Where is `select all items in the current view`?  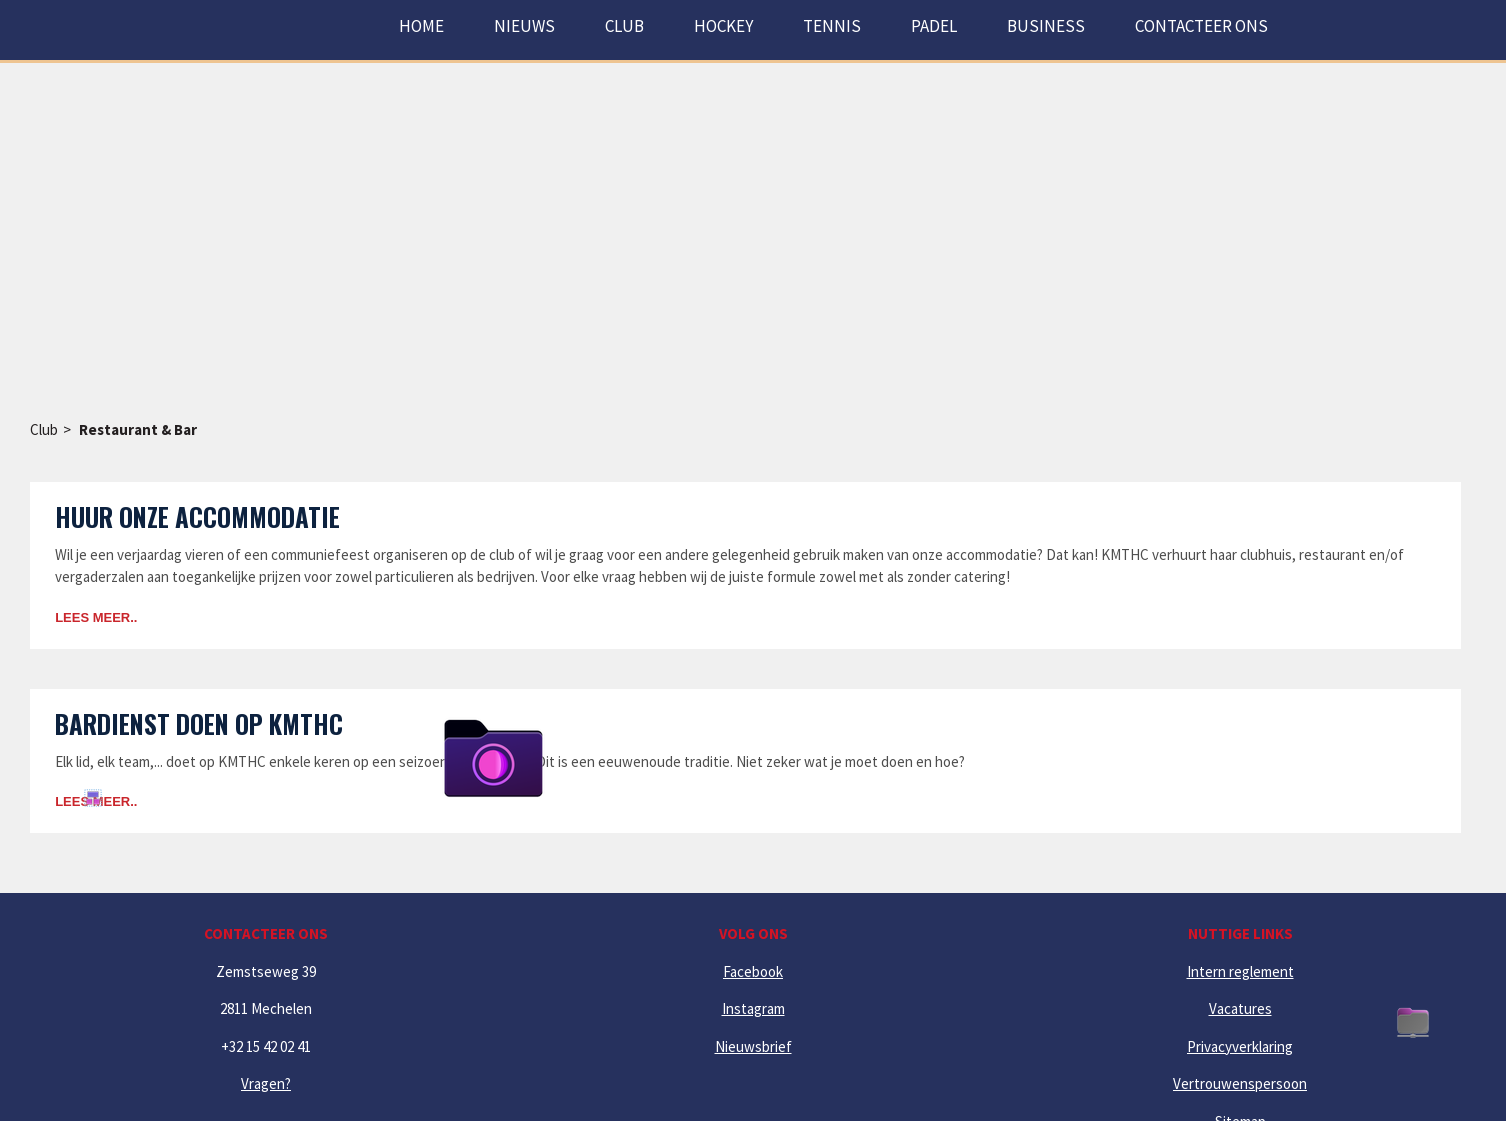
select all items in the current view is located at coordinates (93, 798).